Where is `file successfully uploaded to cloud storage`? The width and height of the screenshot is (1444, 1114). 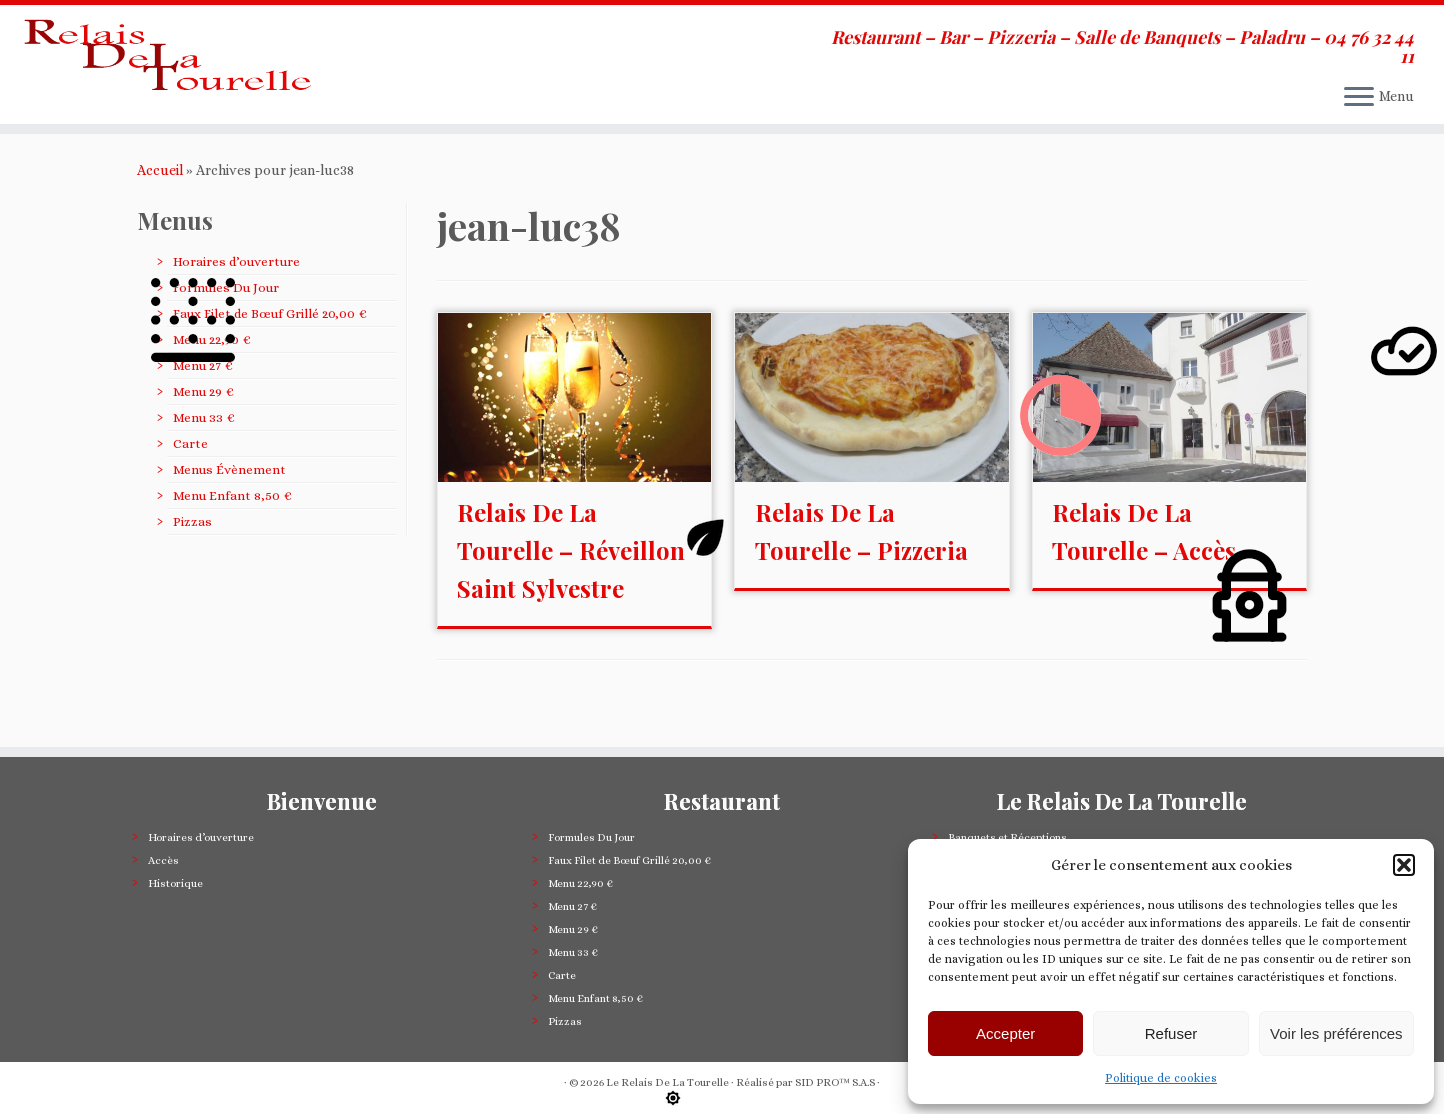 file successfully uploaded to cloud storage is located at coordinates (1404, 351).